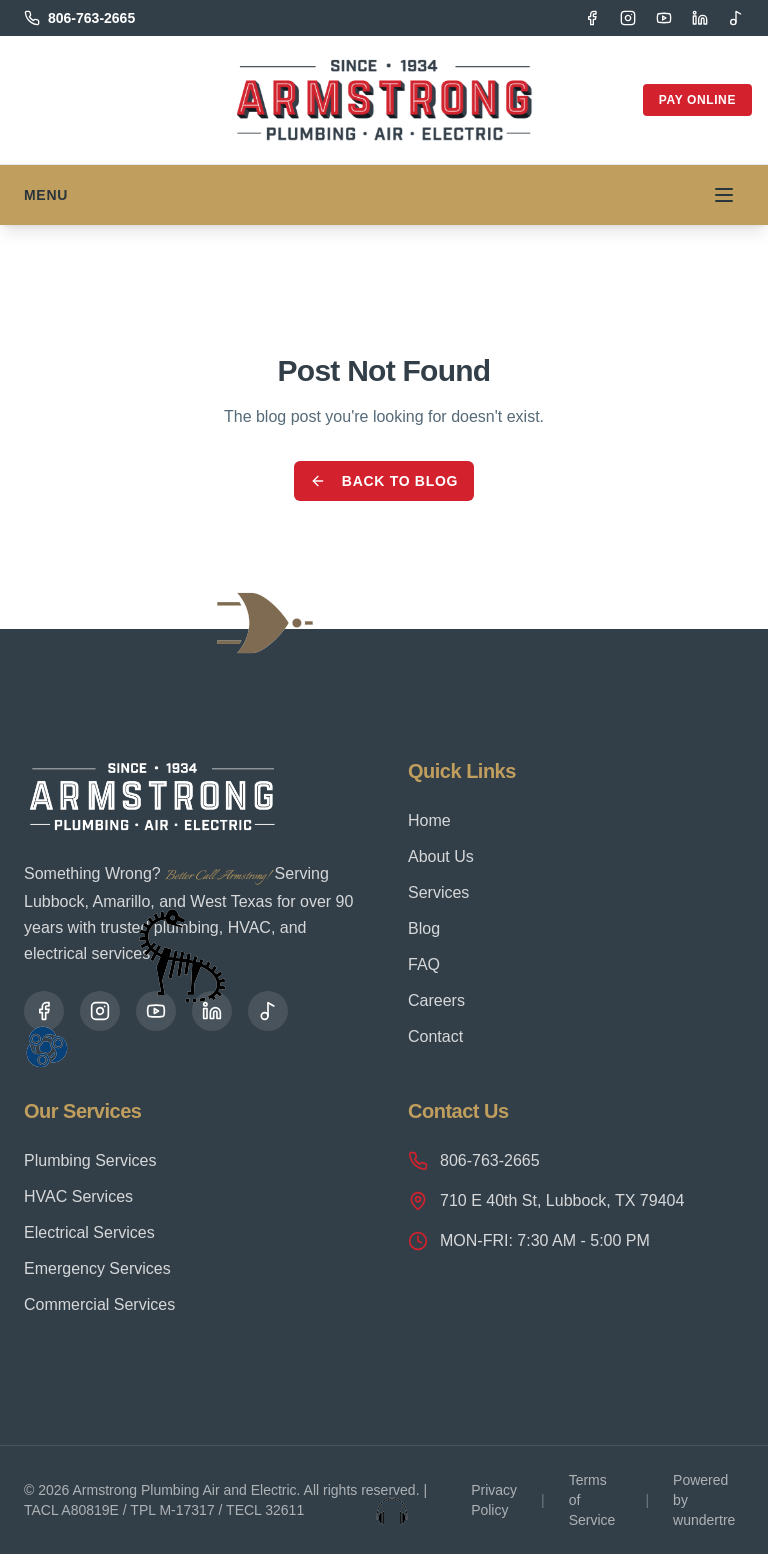 This screenshot has width=768, height=1554. Describe the element at coordinates (181, 956) in the screenshot. I see `view dinosaur exhibit or paleontology section` at that location.